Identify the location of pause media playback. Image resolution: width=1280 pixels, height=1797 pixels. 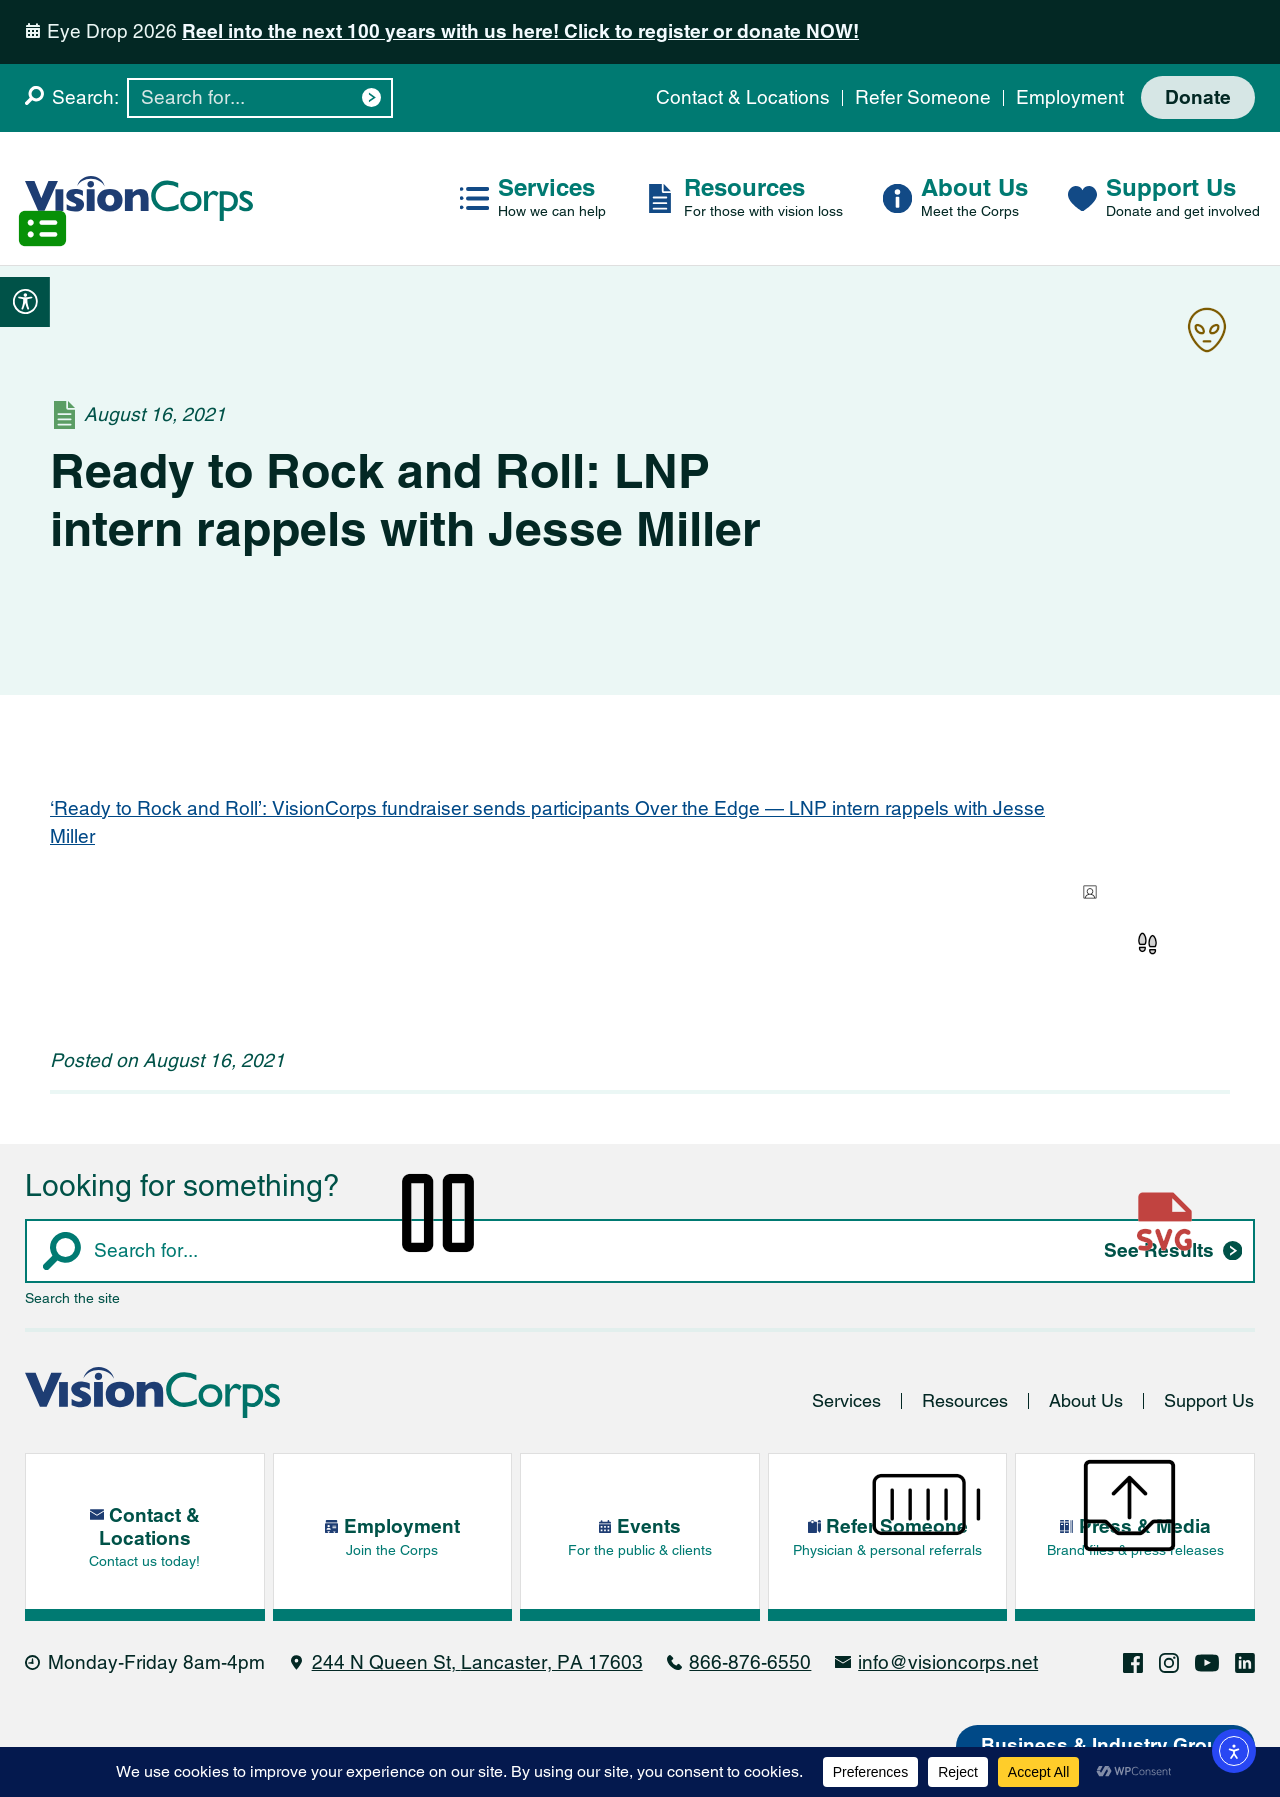
(438, 1213).